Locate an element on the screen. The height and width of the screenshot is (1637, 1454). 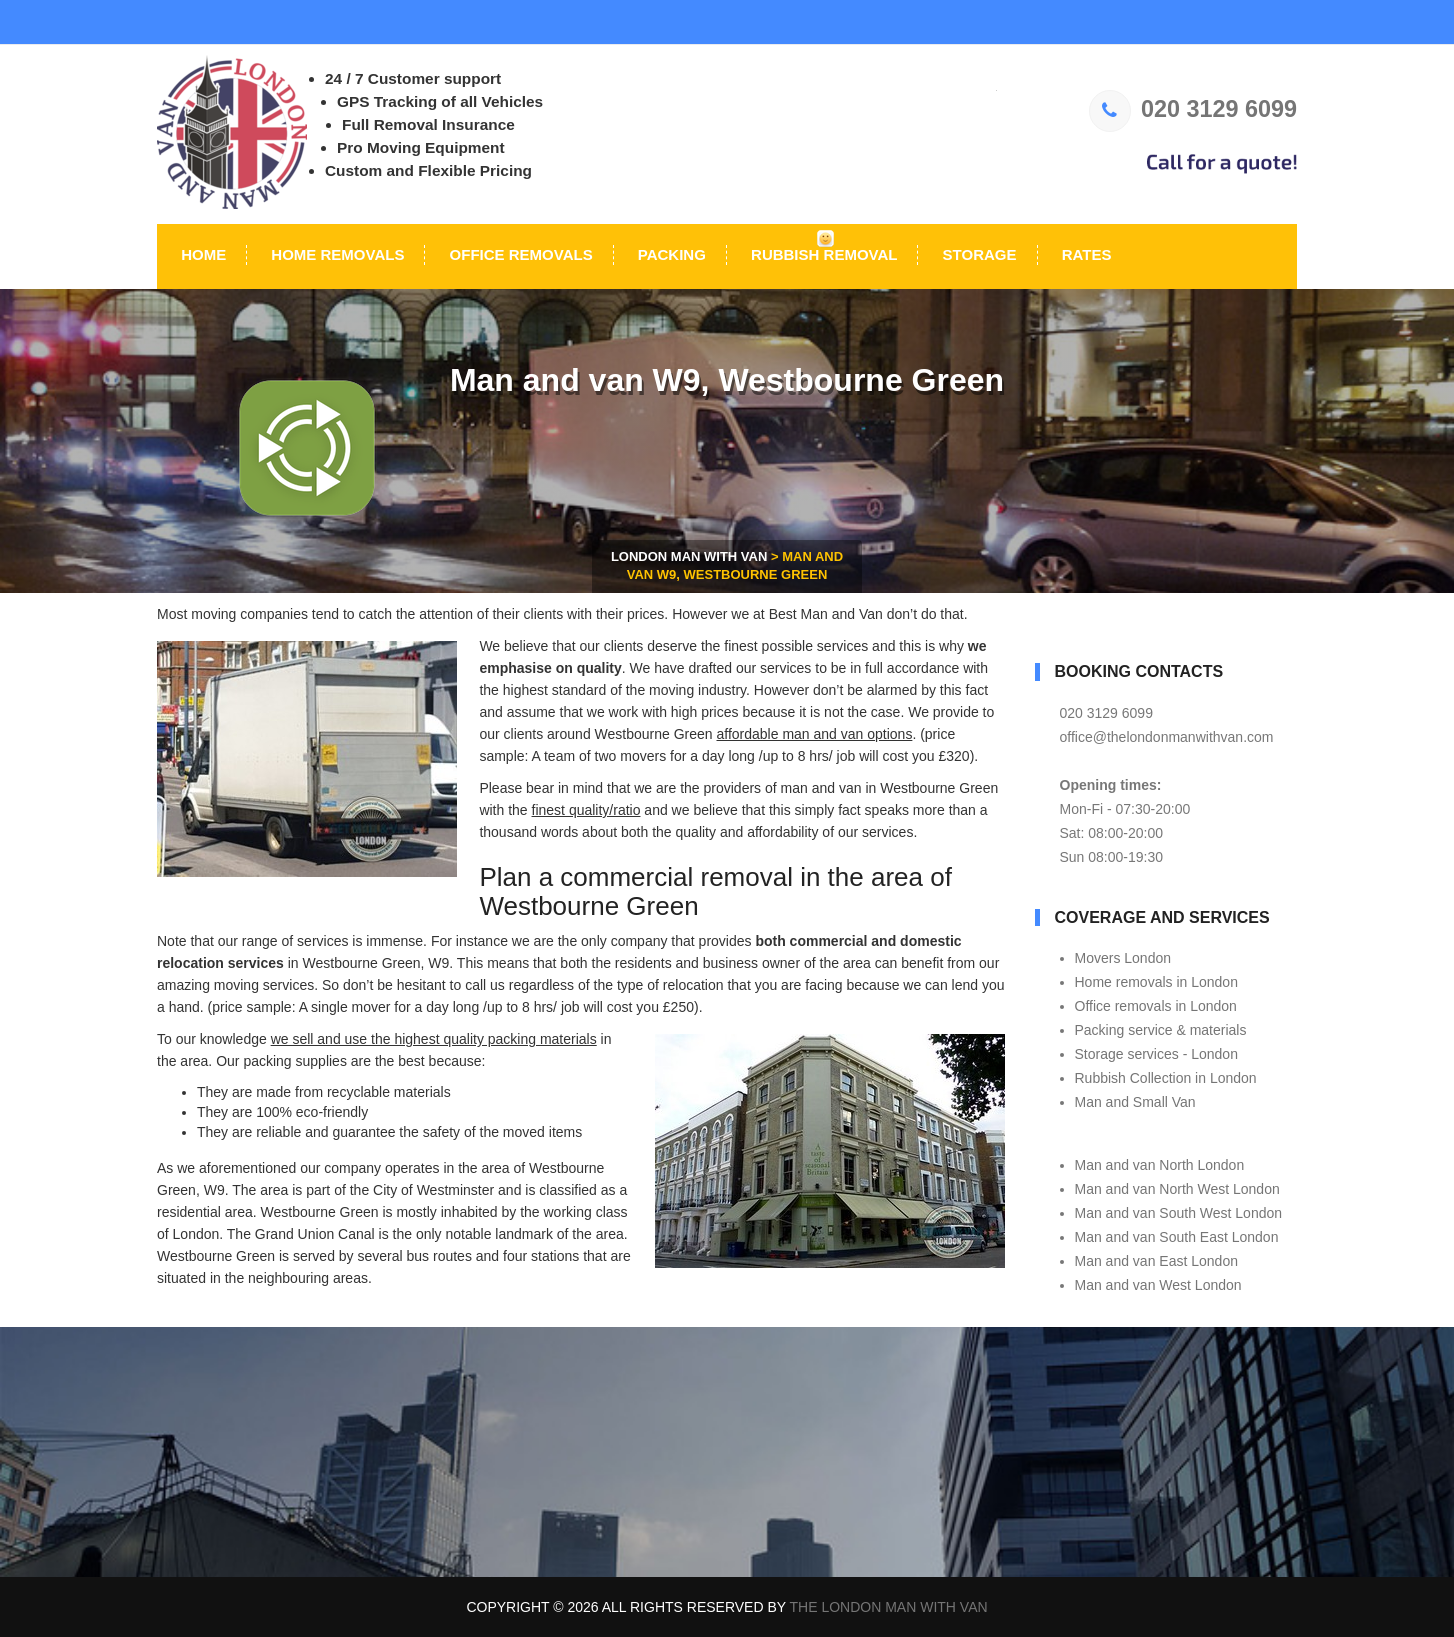
launch ubuntu mate application is located at coordinates (307, 448).